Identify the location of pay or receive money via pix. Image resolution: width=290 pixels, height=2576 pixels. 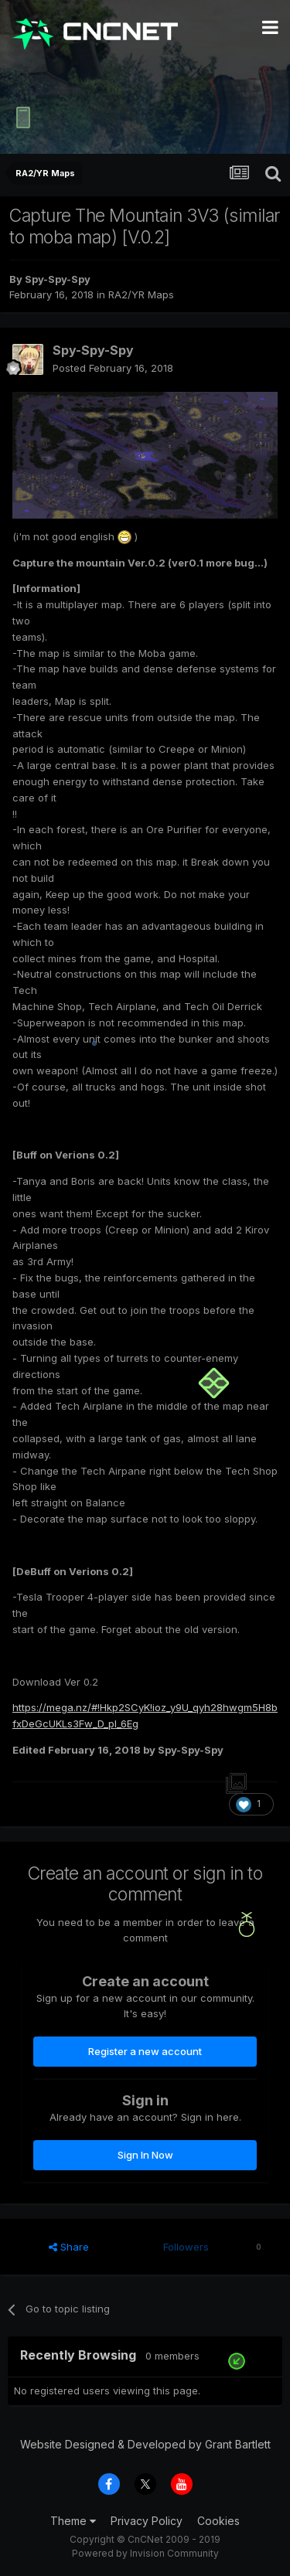
(213, 1383).